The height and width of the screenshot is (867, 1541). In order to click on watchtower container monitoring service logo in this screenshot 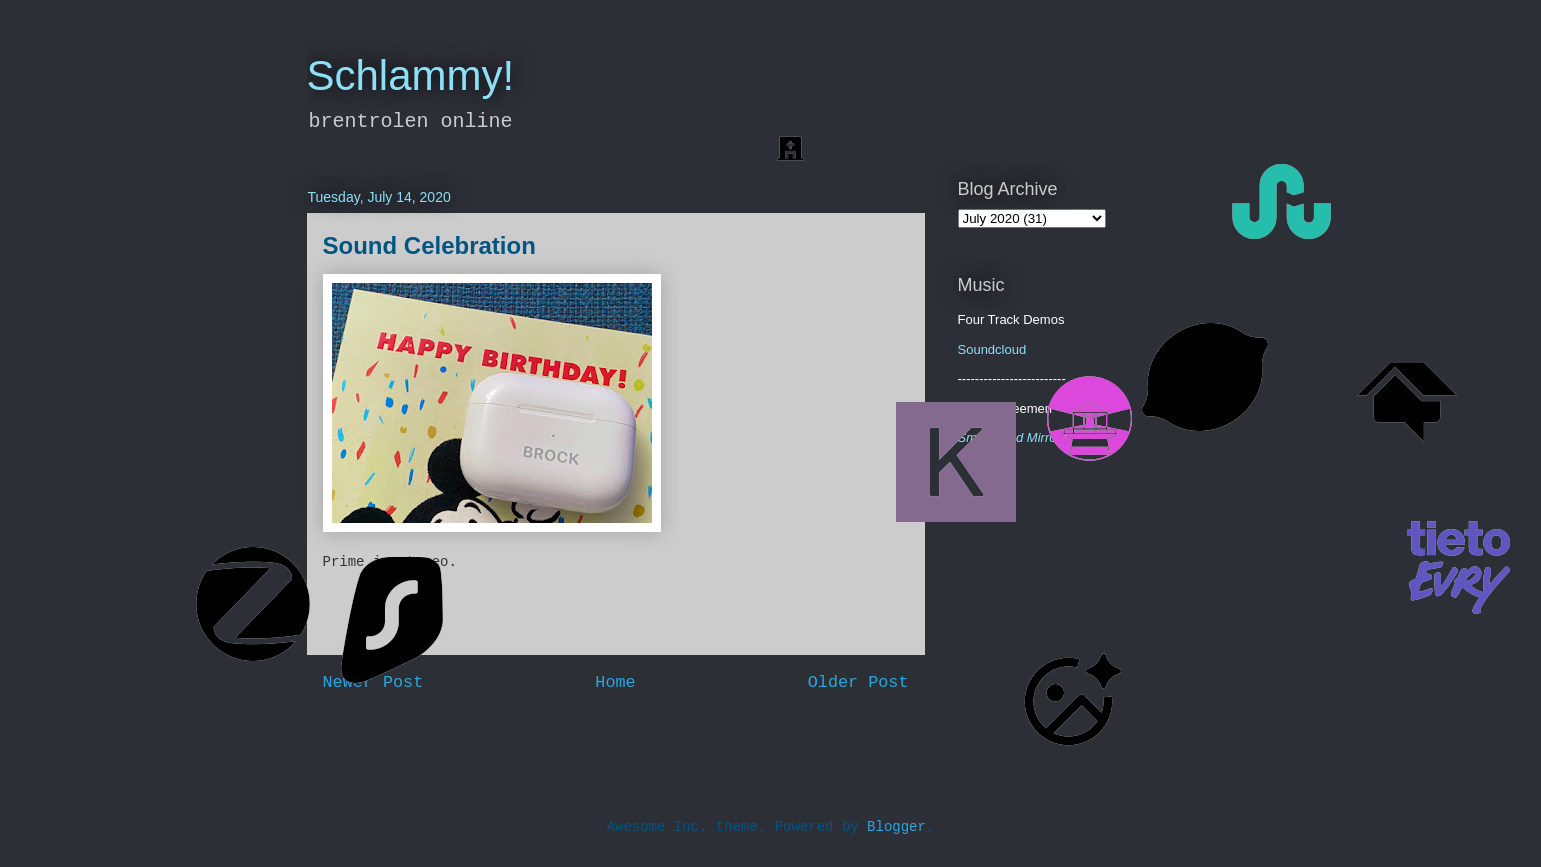, I will do `click(1089, 418)`.